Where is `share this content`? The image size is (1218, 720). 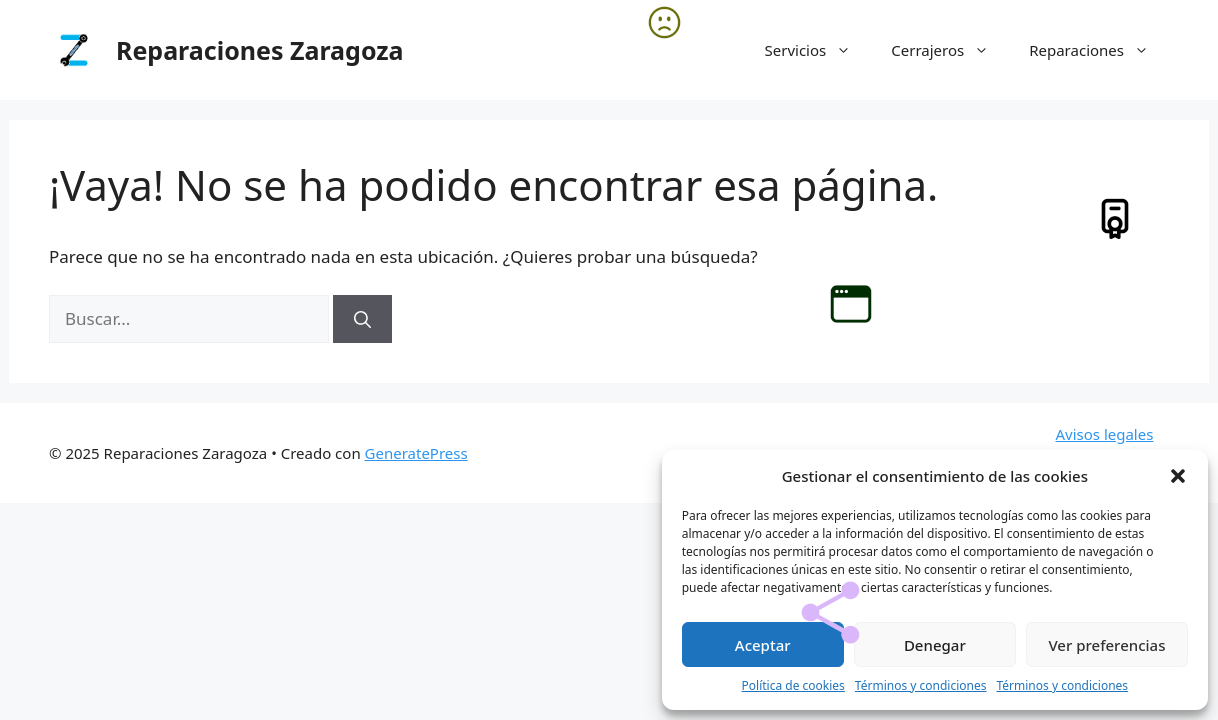
share this content is located at coordinates (830, 612).